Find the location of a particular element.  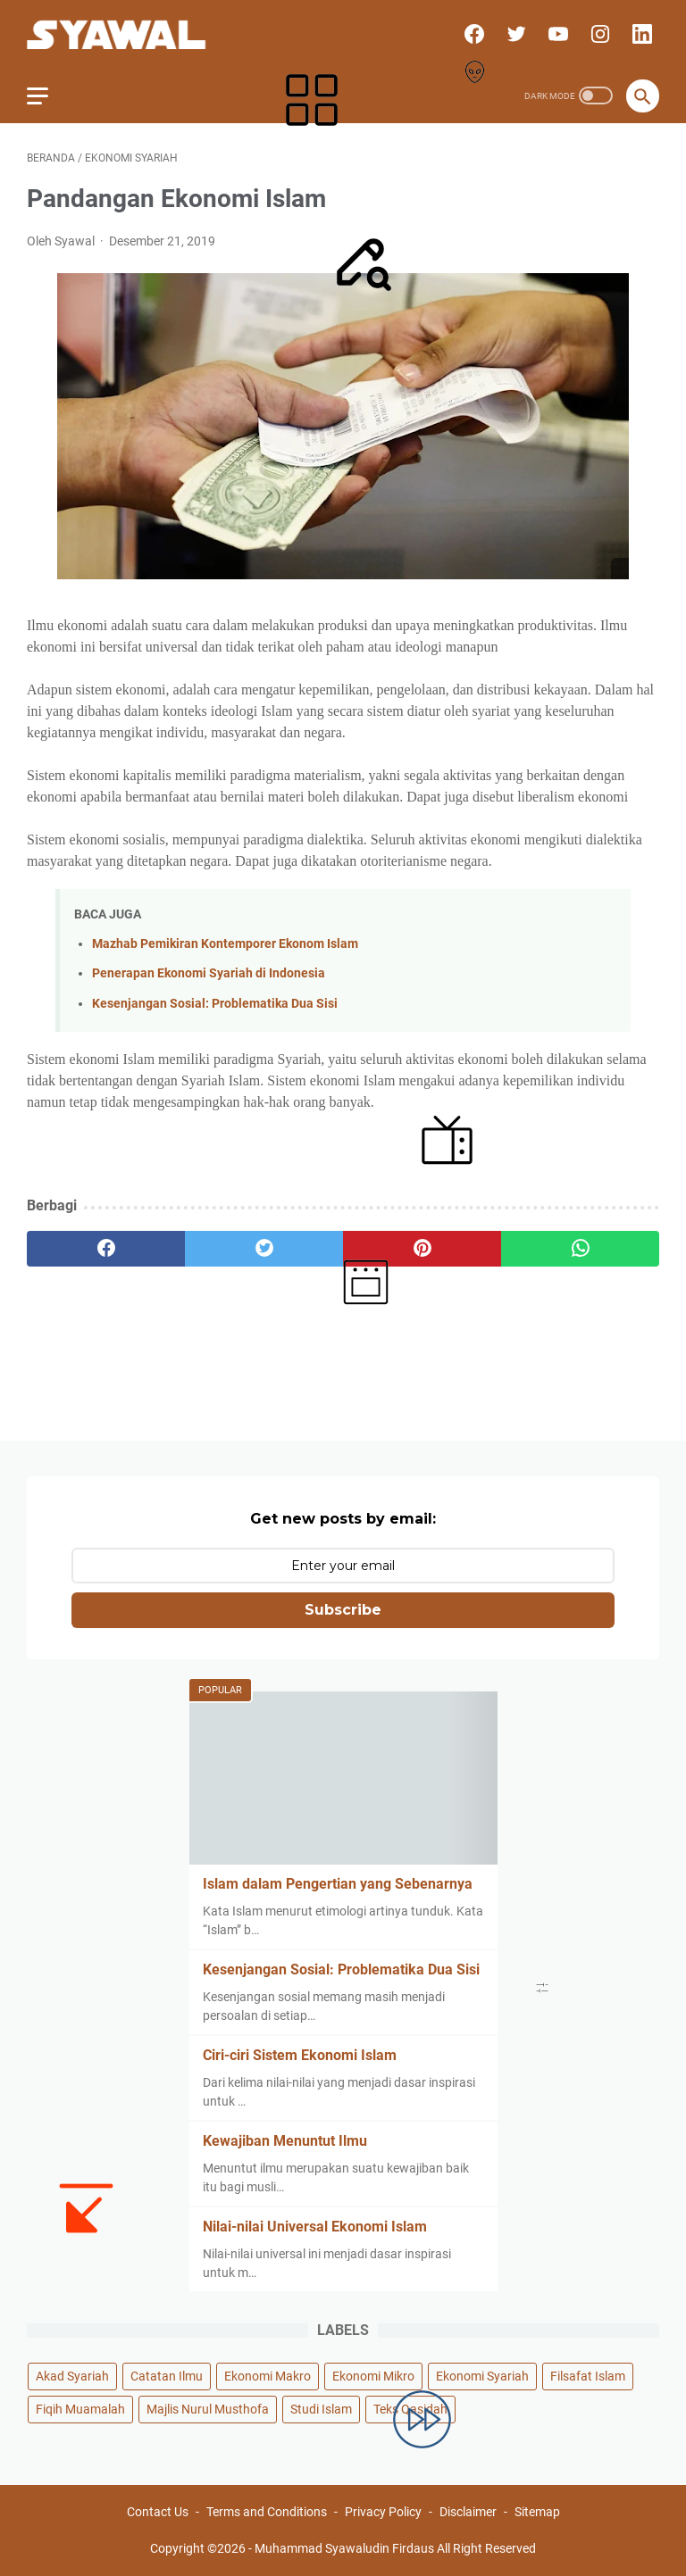

skip forward in media playback is located at coordinates (422, 2419).